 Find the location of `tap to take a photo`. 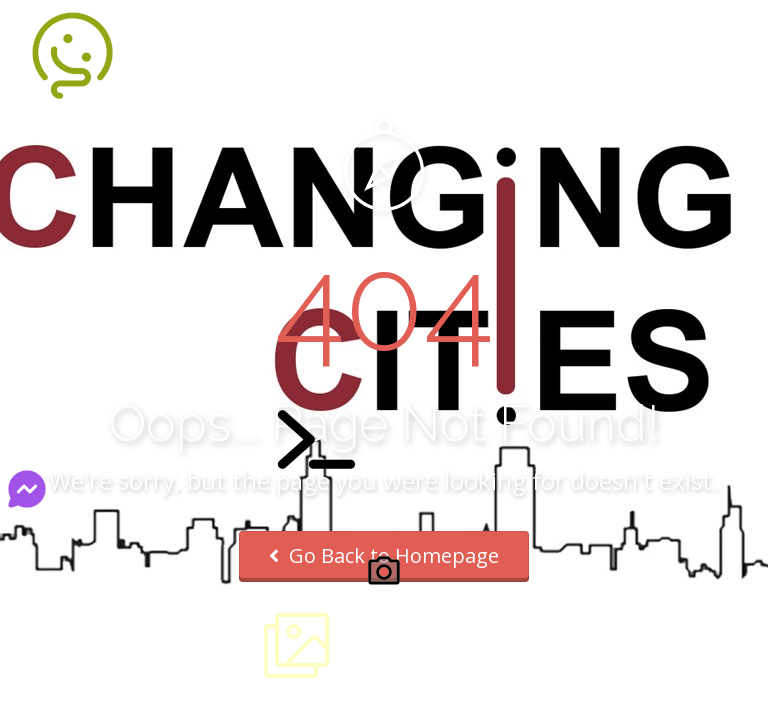

tap to take a photo is located at coordinates (384, 572).